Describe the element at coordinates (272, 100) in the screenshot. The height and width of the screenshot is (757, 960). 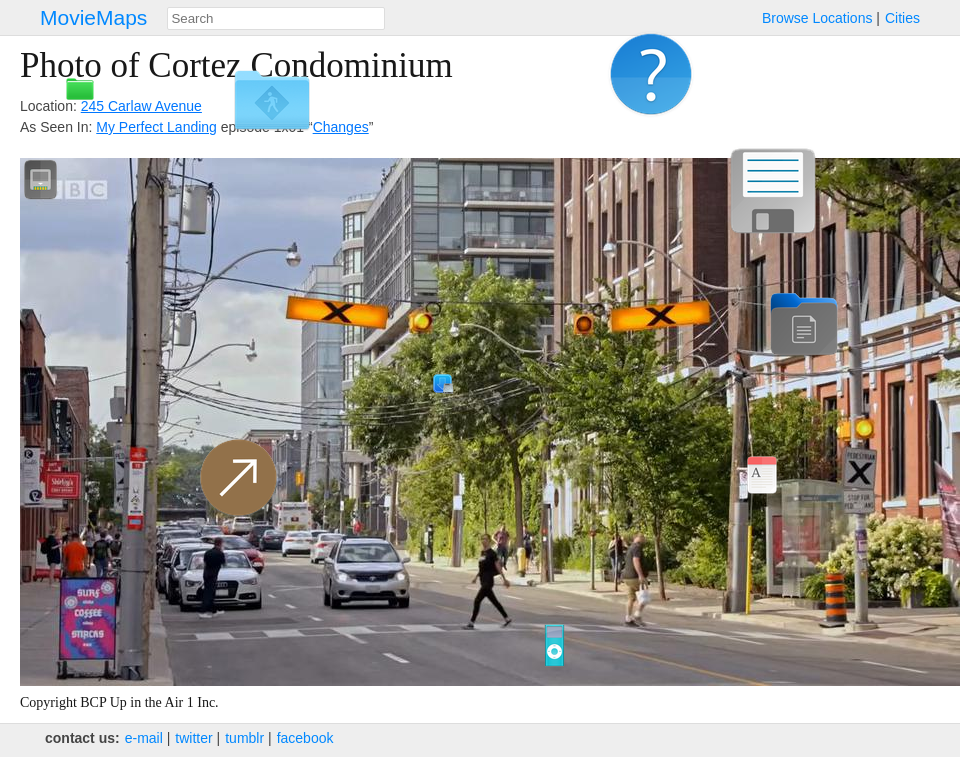
I see `access the public folder for shared files` at that location.